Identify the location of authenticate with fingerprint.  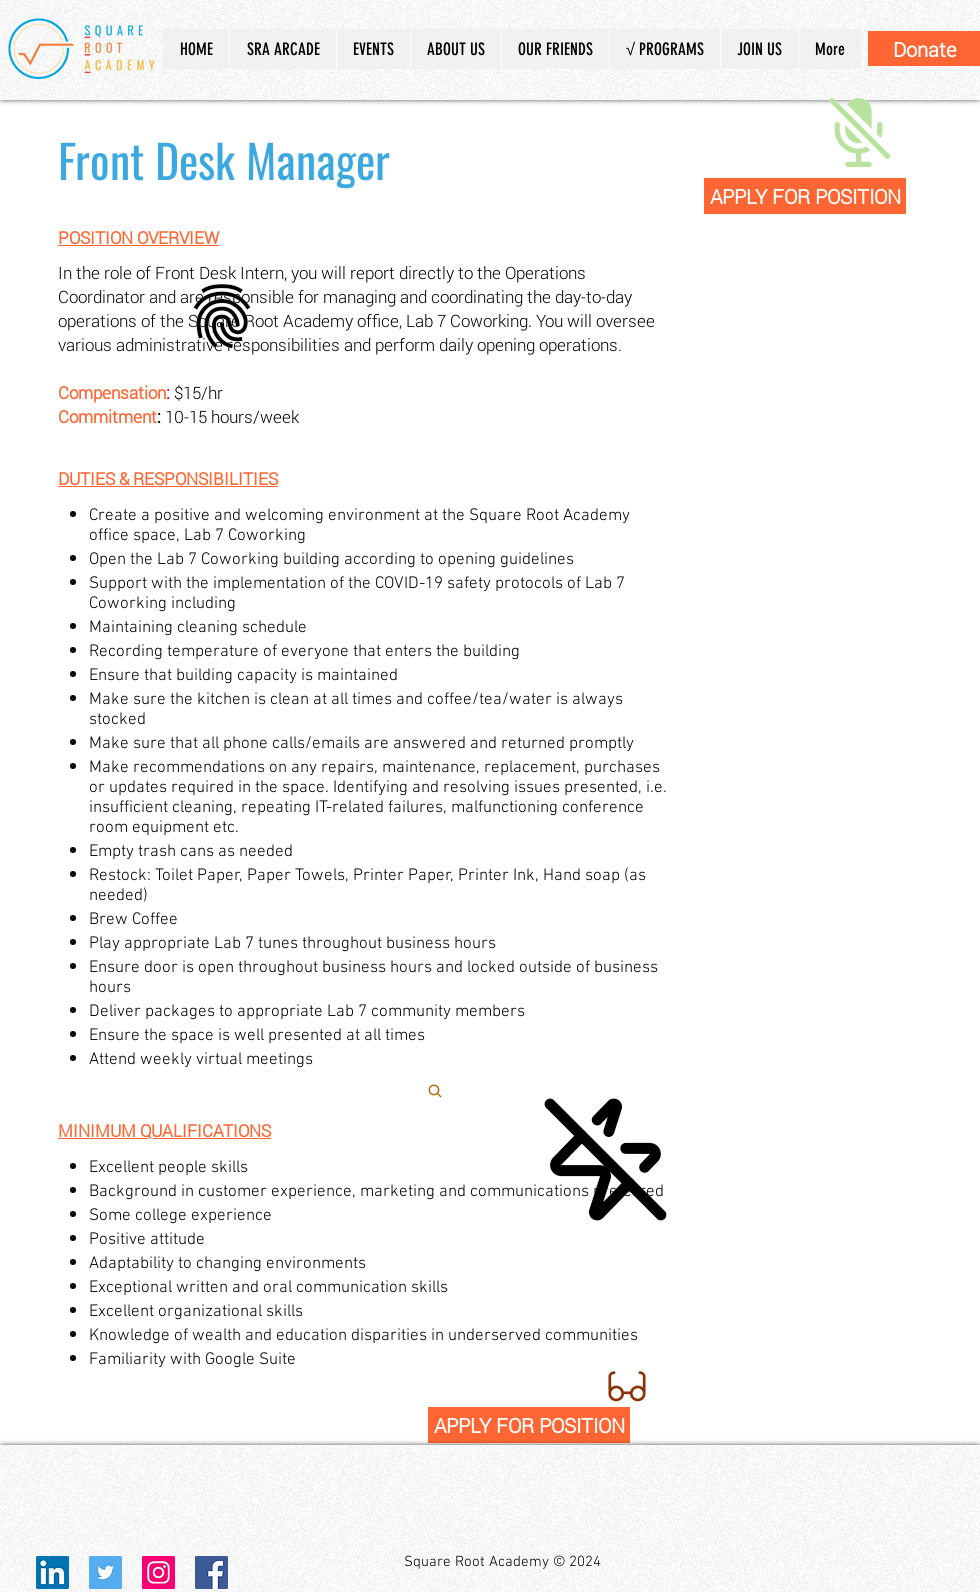
(222, 316).